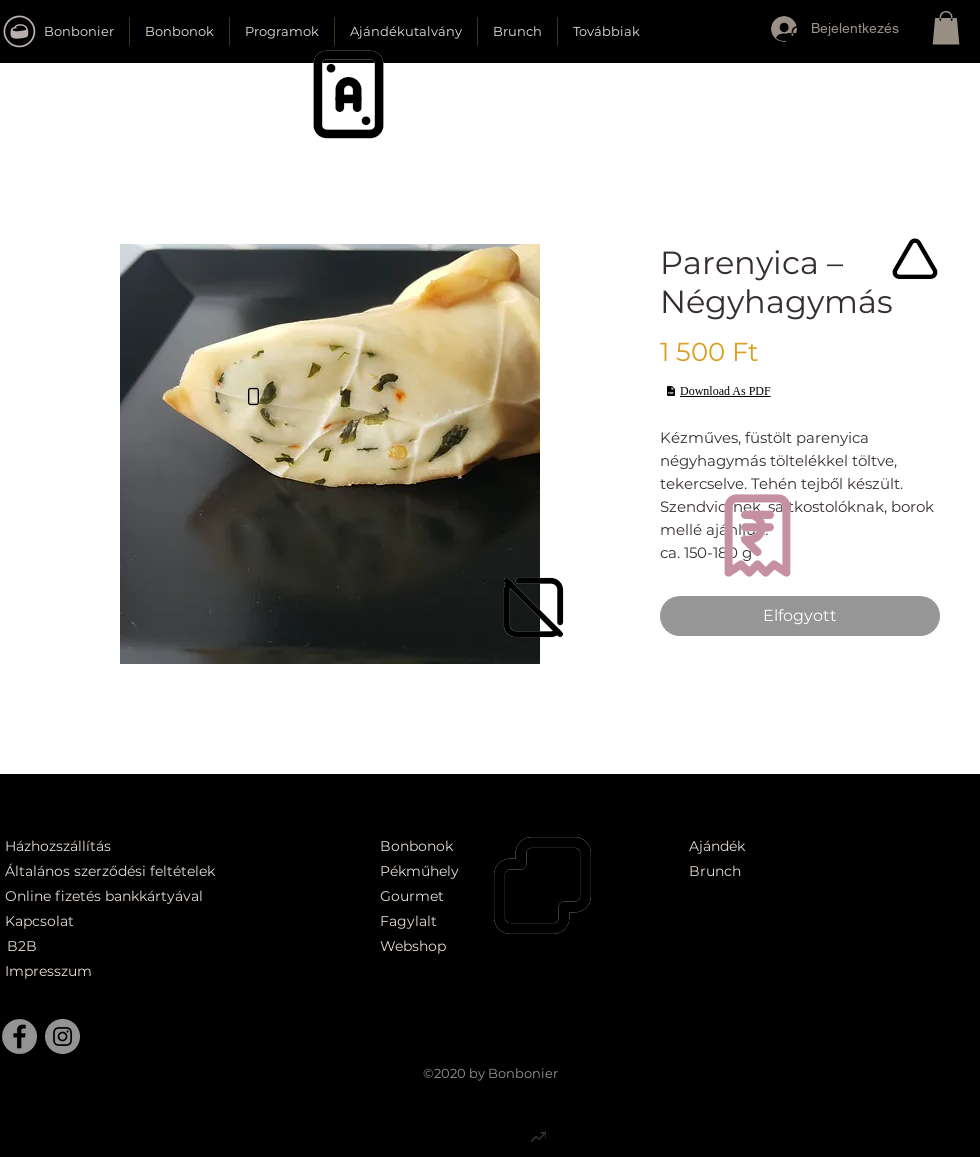 This screenshot has width=980, height=1157. Describe the element at coordinates (533, 607) in the screenshot. I see `tumble dry not recommended` at that location.